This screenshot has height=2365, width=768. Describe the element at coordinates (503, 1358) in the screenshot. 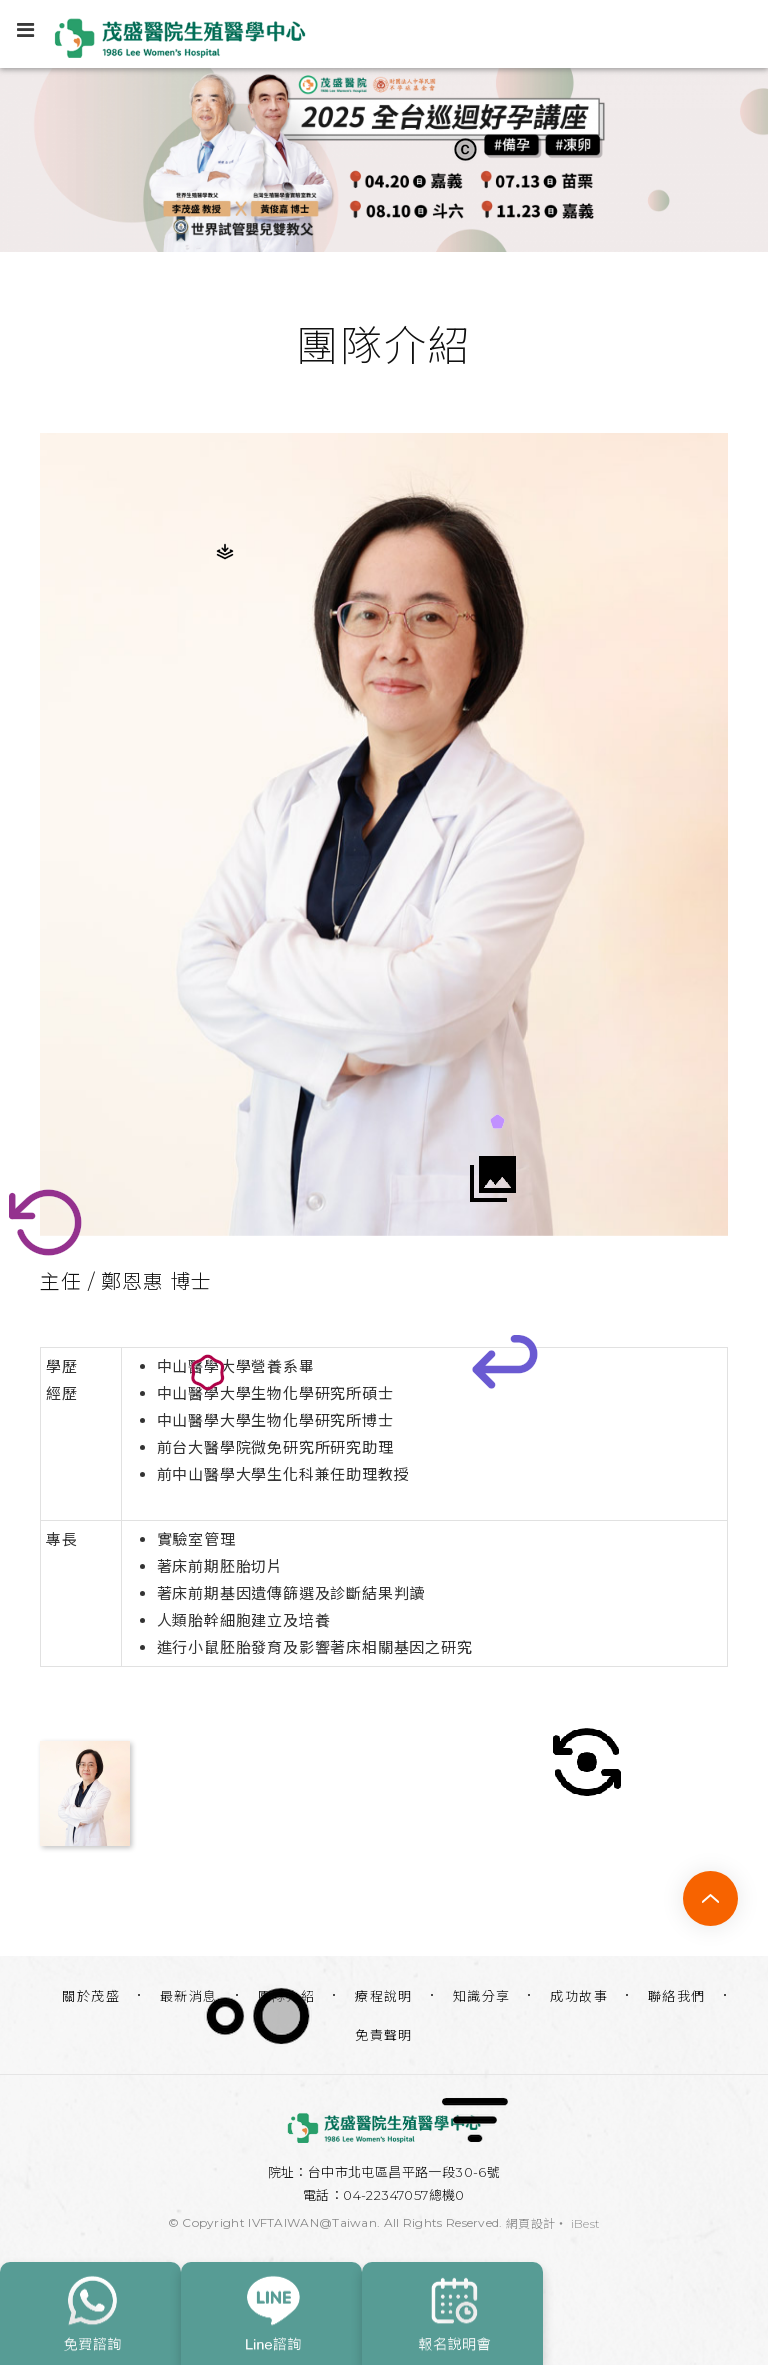

I see `go back to the previous screen` at that location.